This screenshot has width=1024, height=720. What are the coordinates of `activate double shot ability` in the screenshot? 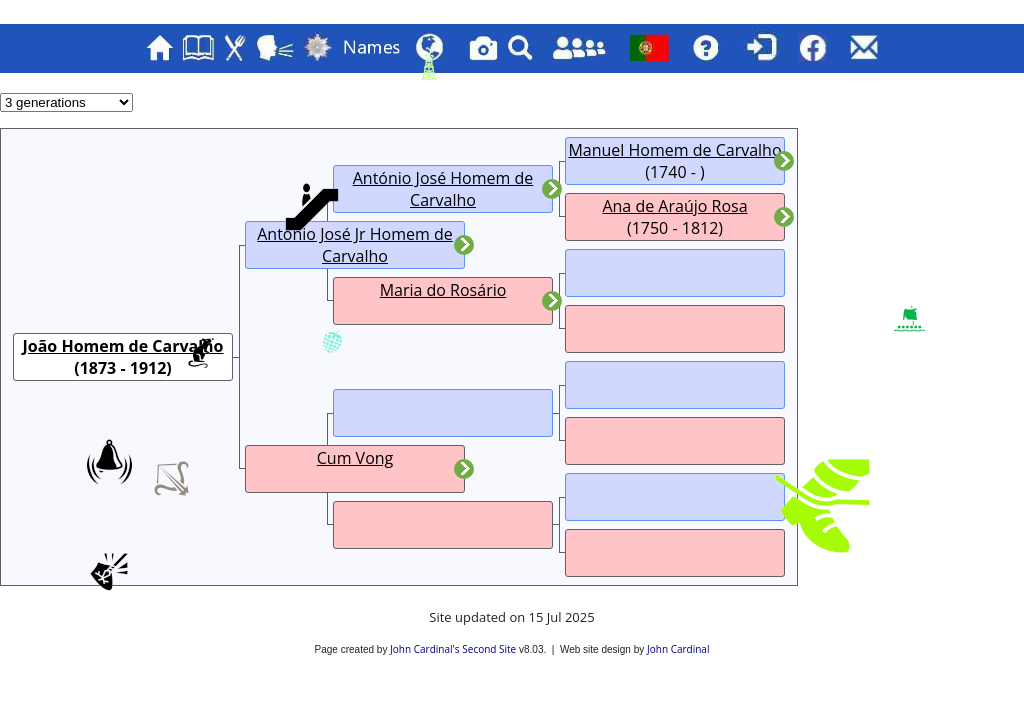 It's located at (171, 478).